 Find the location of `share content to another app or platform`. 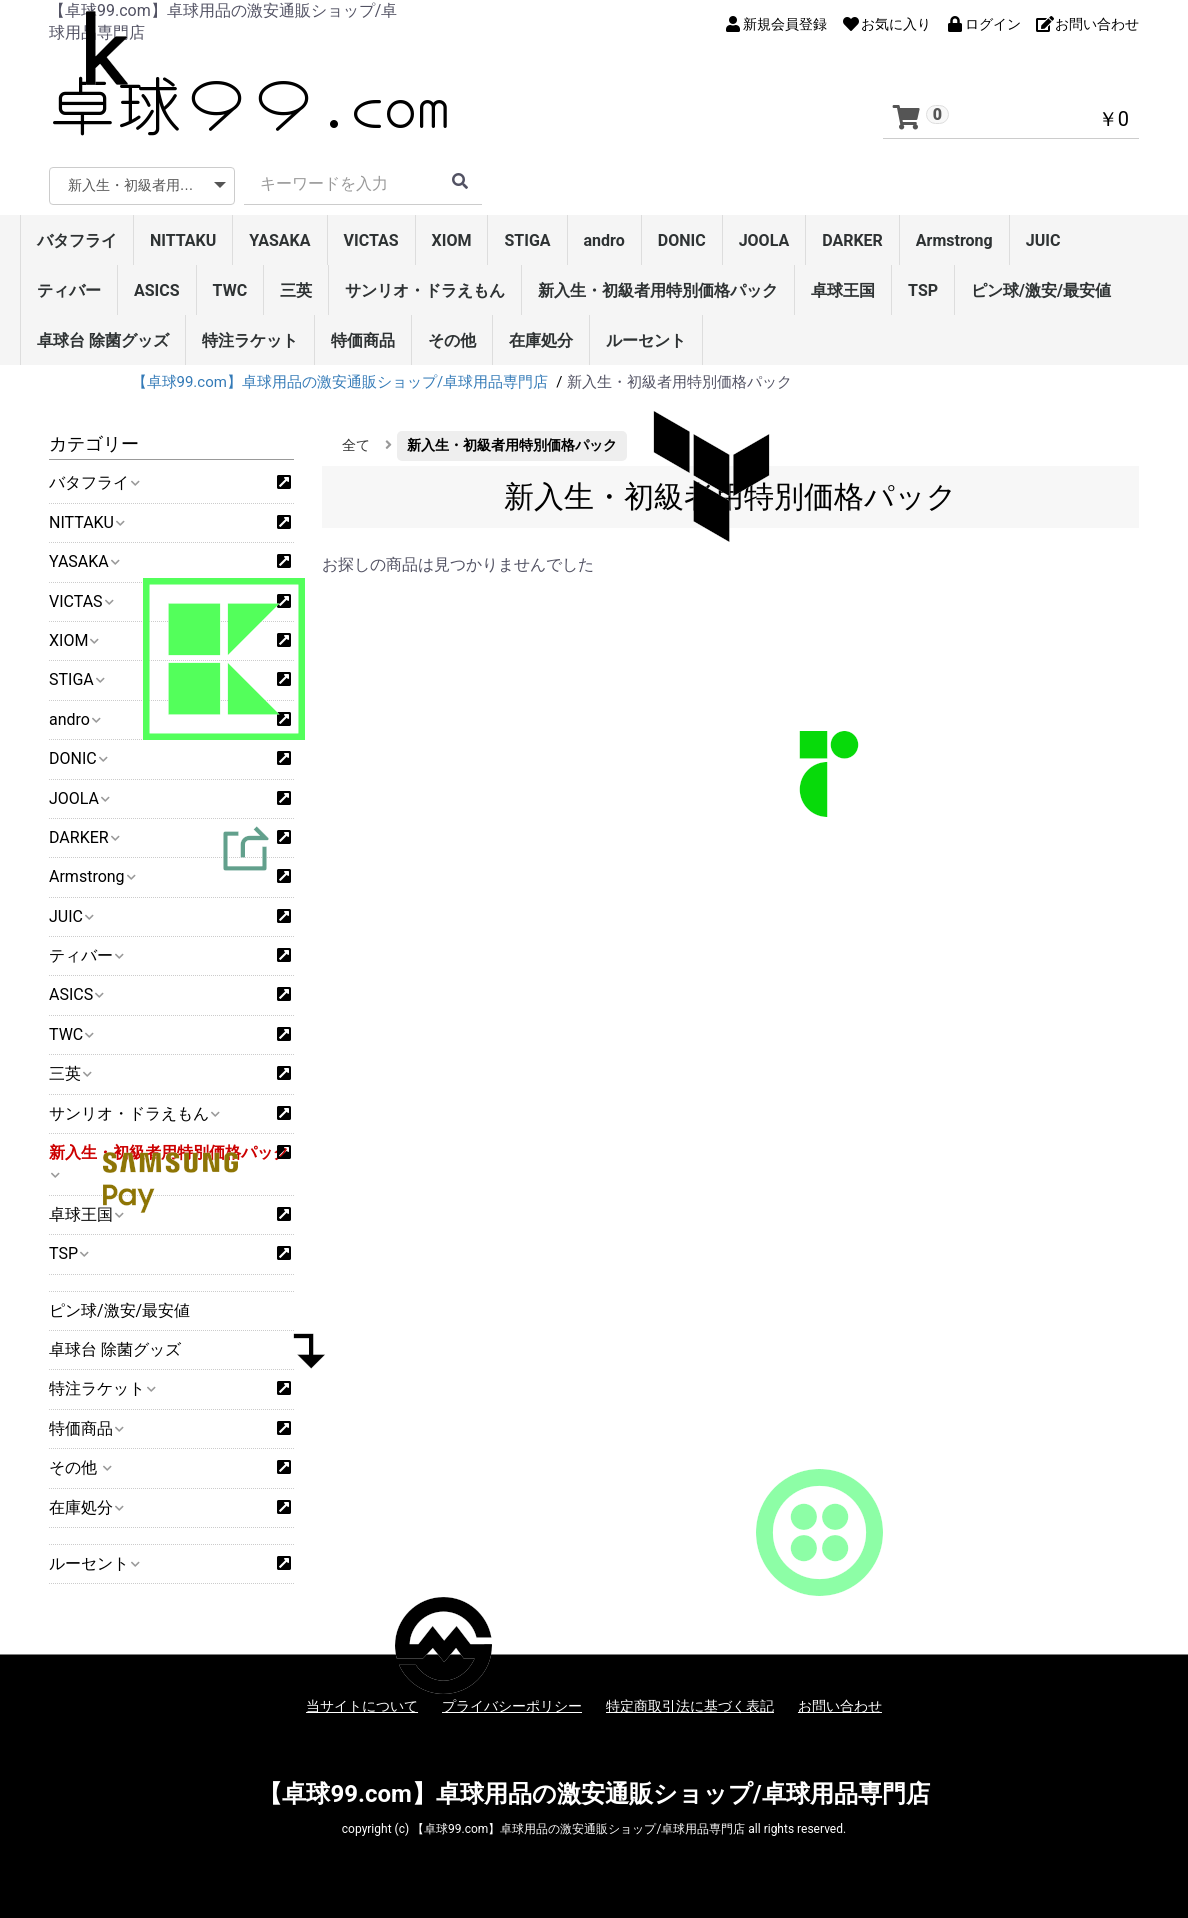

share content to another app or platform is located at coordinates (245, 851).